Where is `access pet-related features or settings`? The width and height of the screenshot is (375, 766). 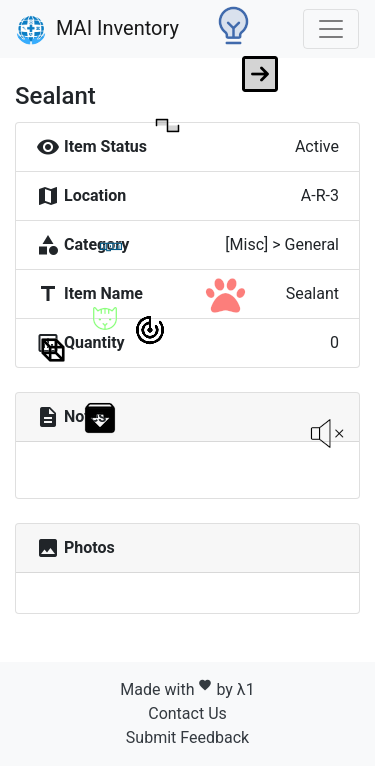 access pet-related features or settings is located at coordinates (225, 295).